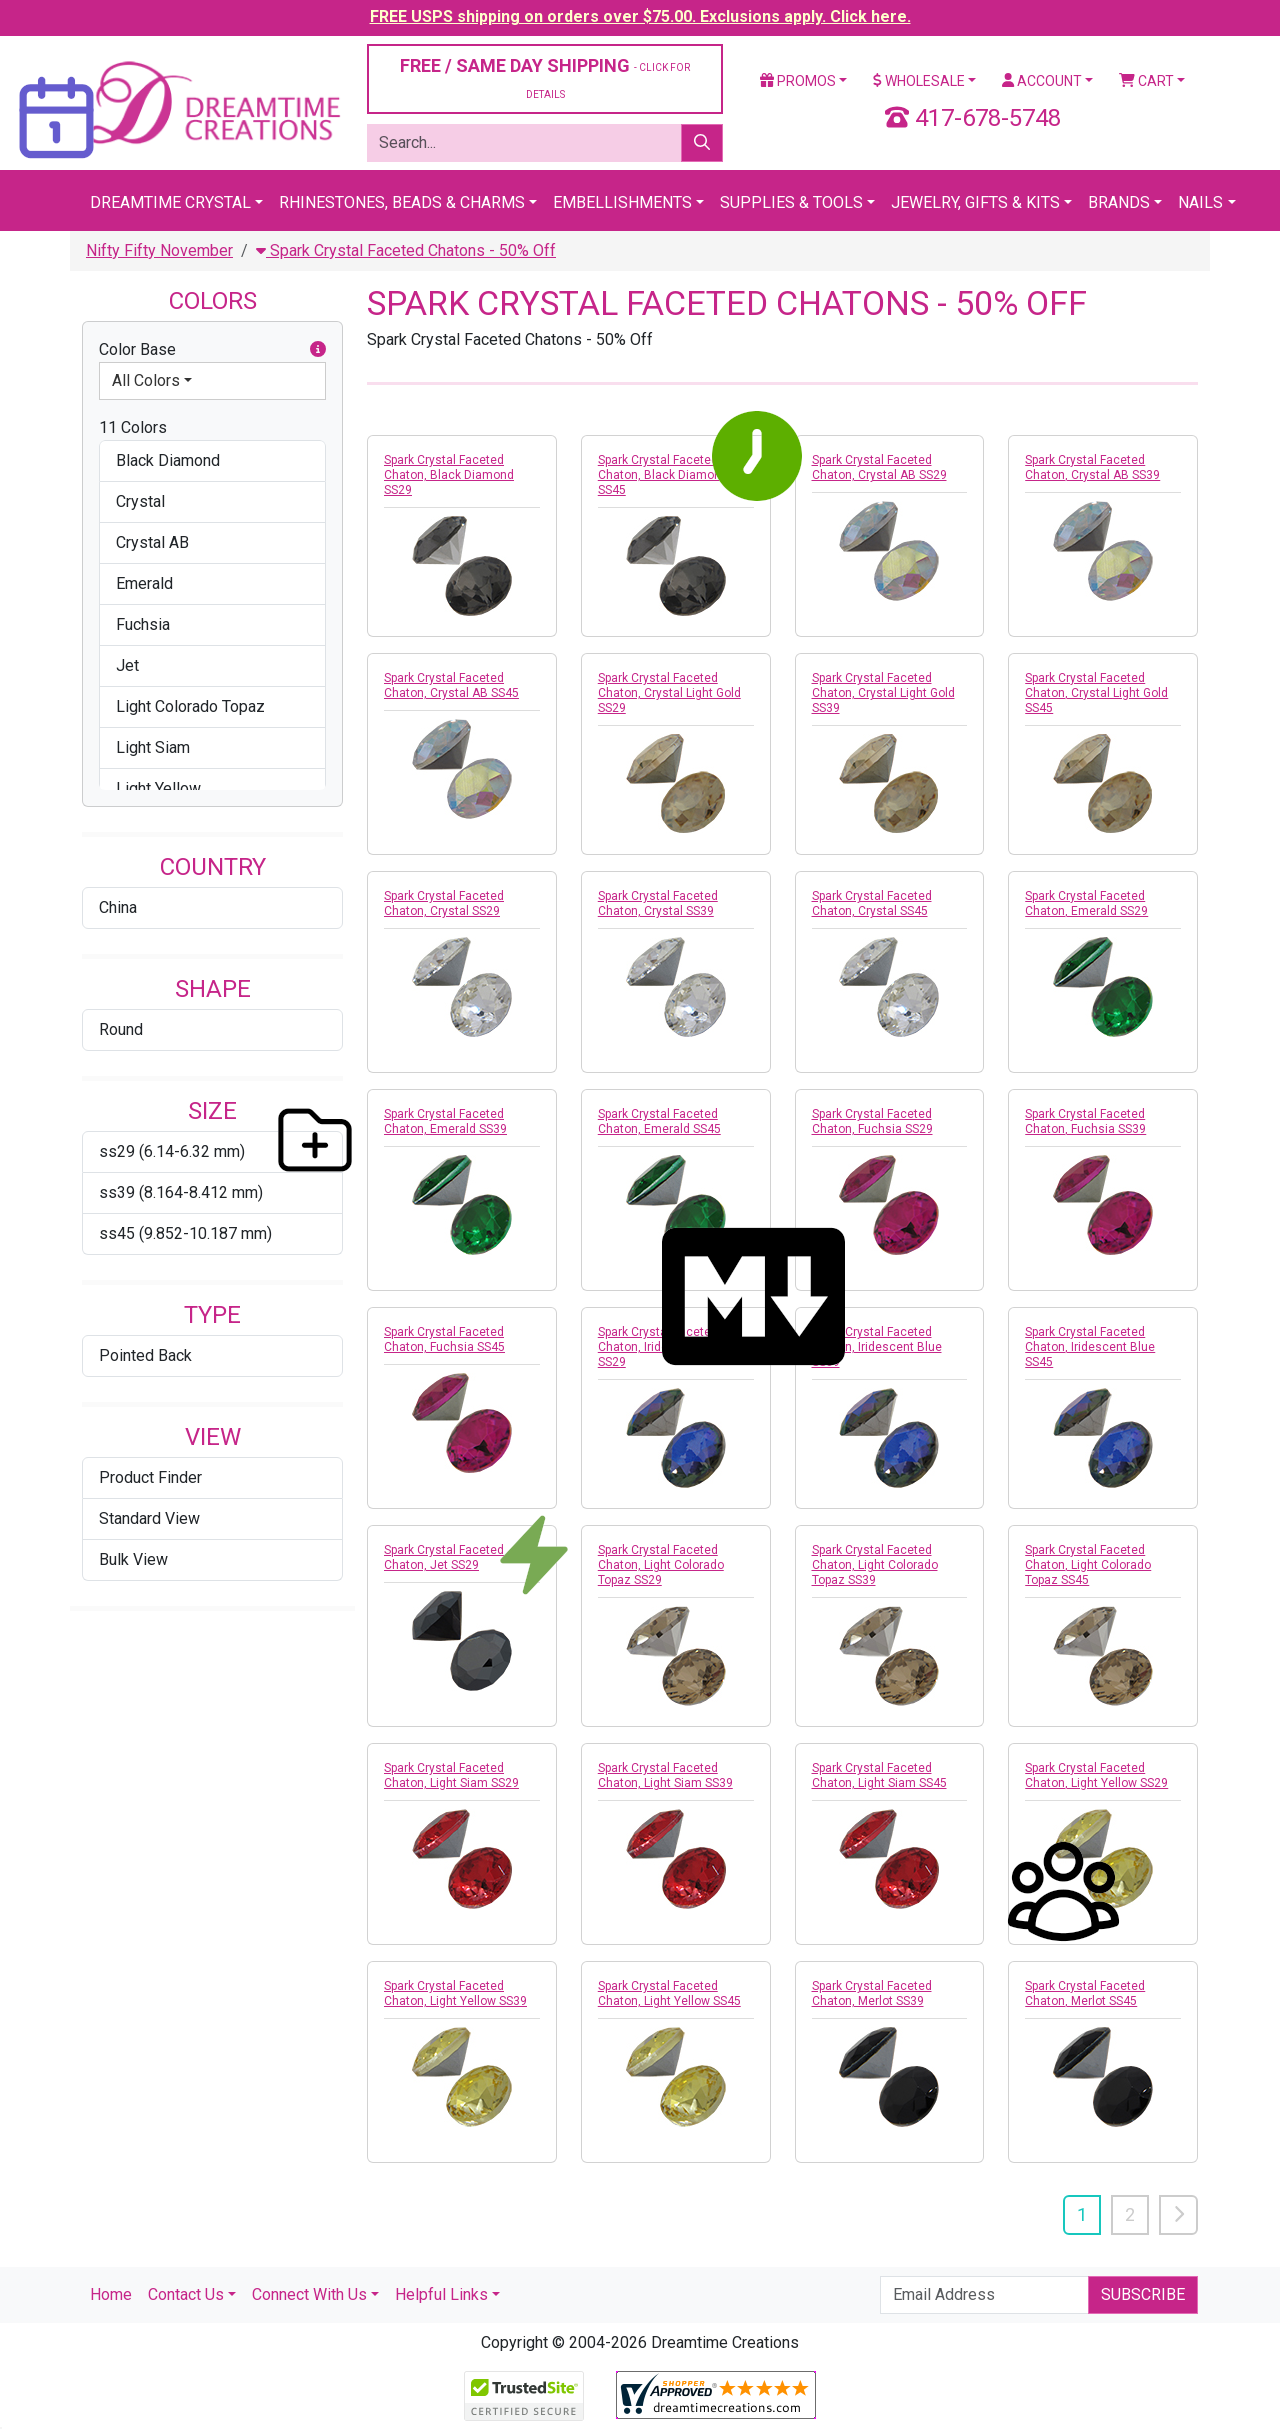 The width and height of the screenshot is (1280, 2429). I want to click on indicates the current time is 7 o'clock, so click(757, 456).